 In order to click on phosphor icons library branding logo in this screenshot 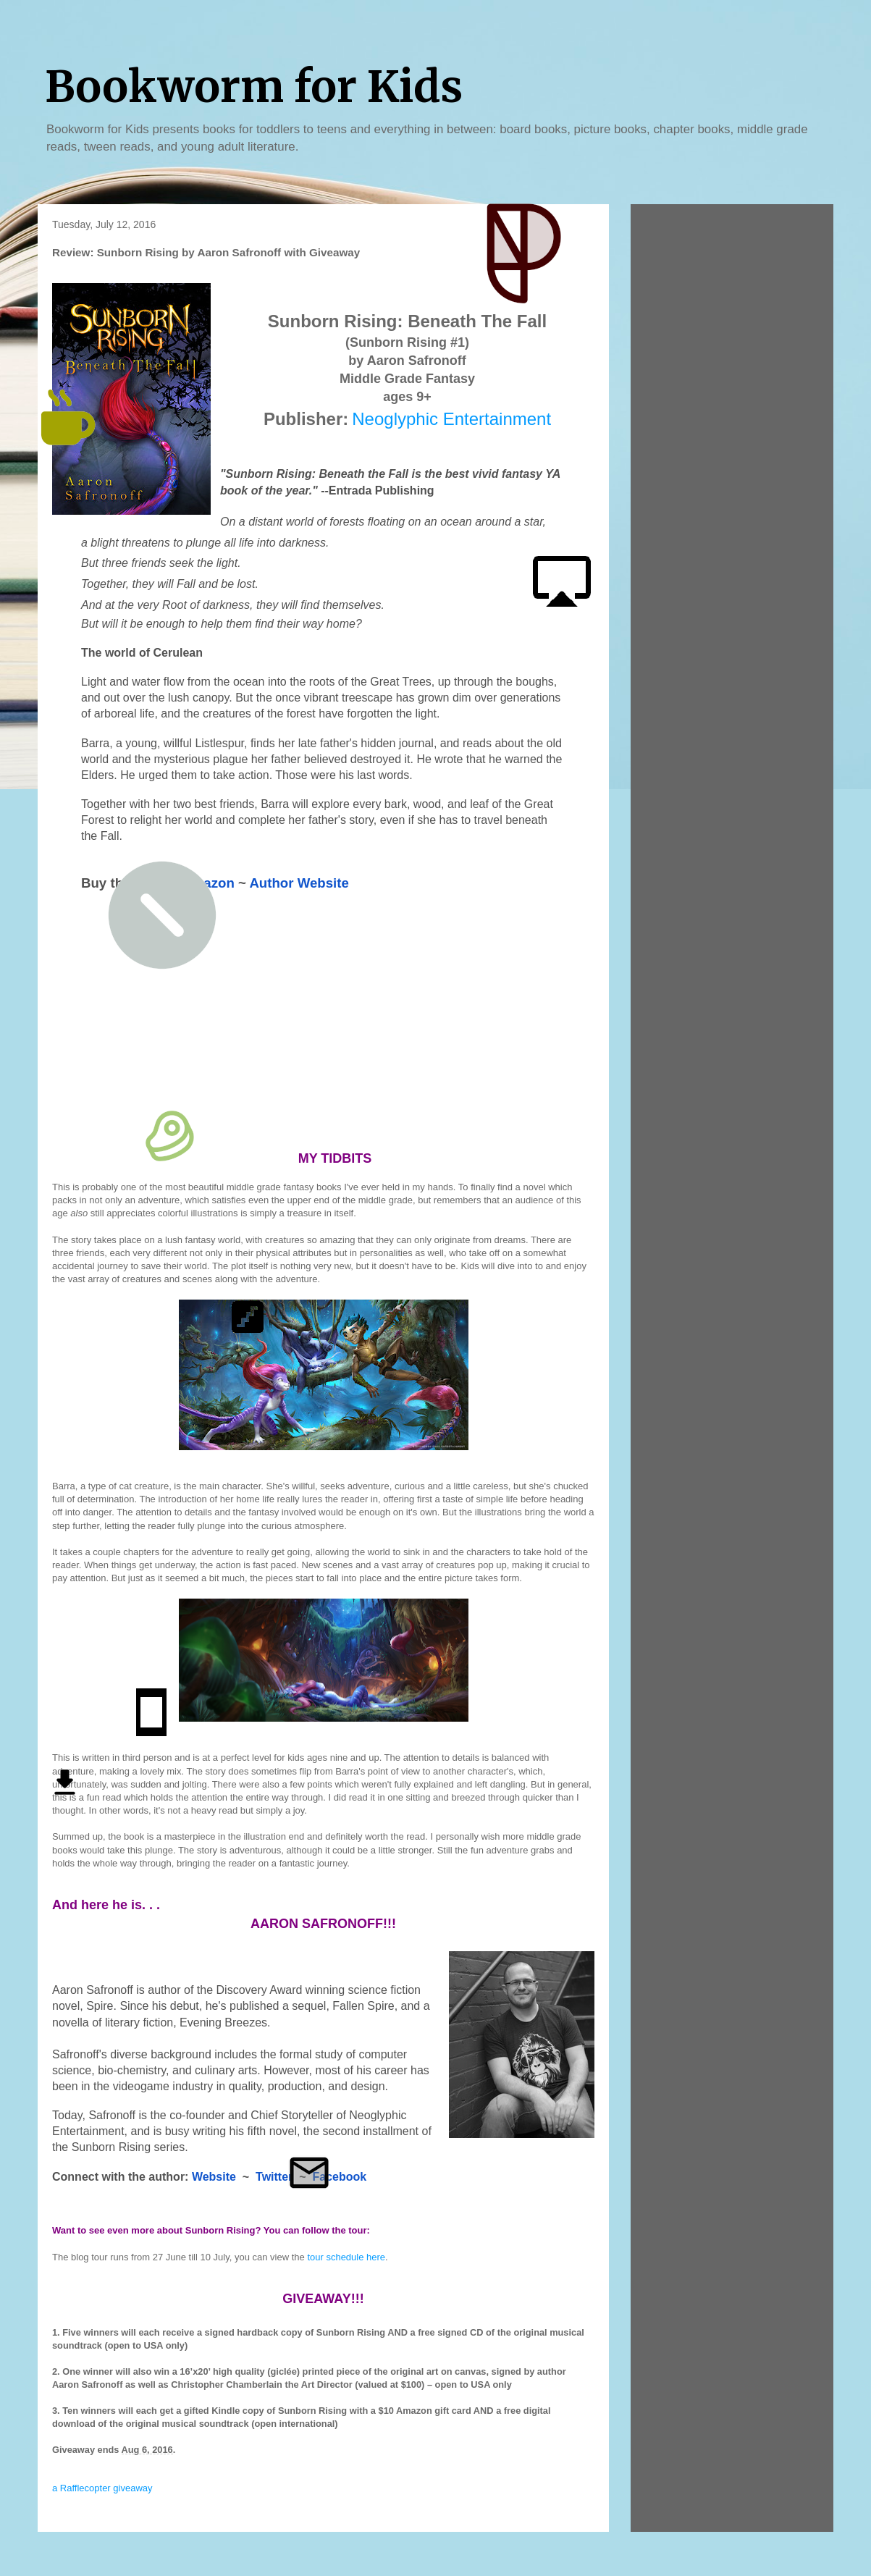, I will do `click(516, 248)`.